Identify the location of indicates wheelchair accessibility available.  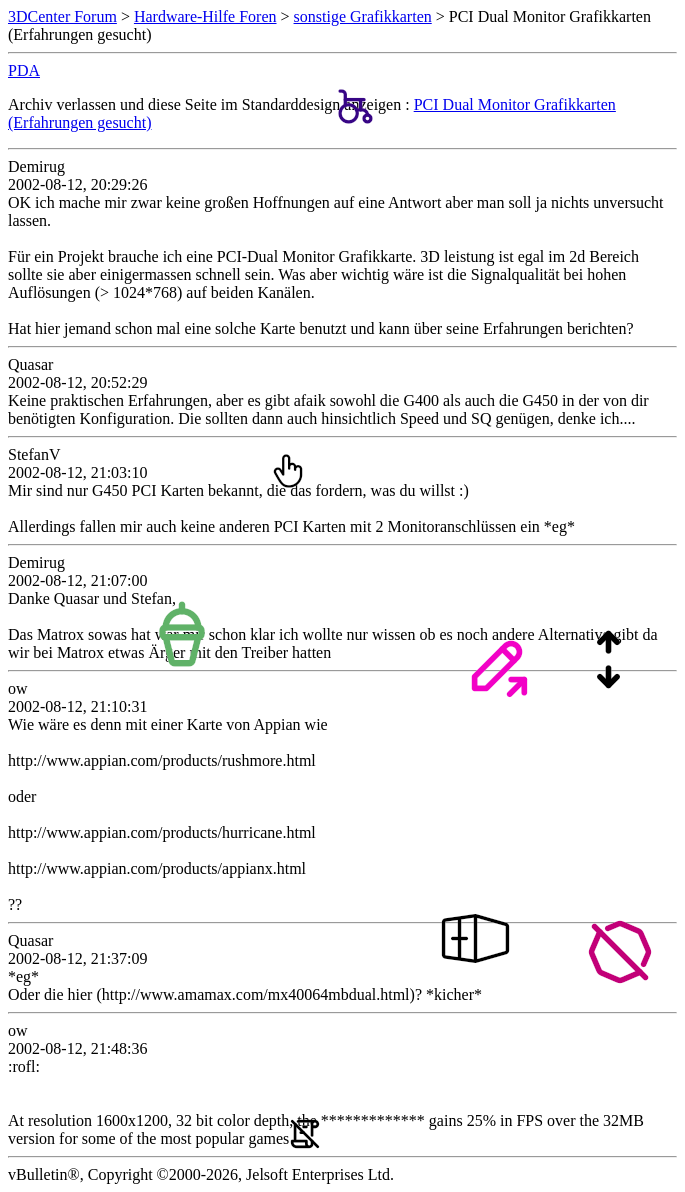
(355, 106).